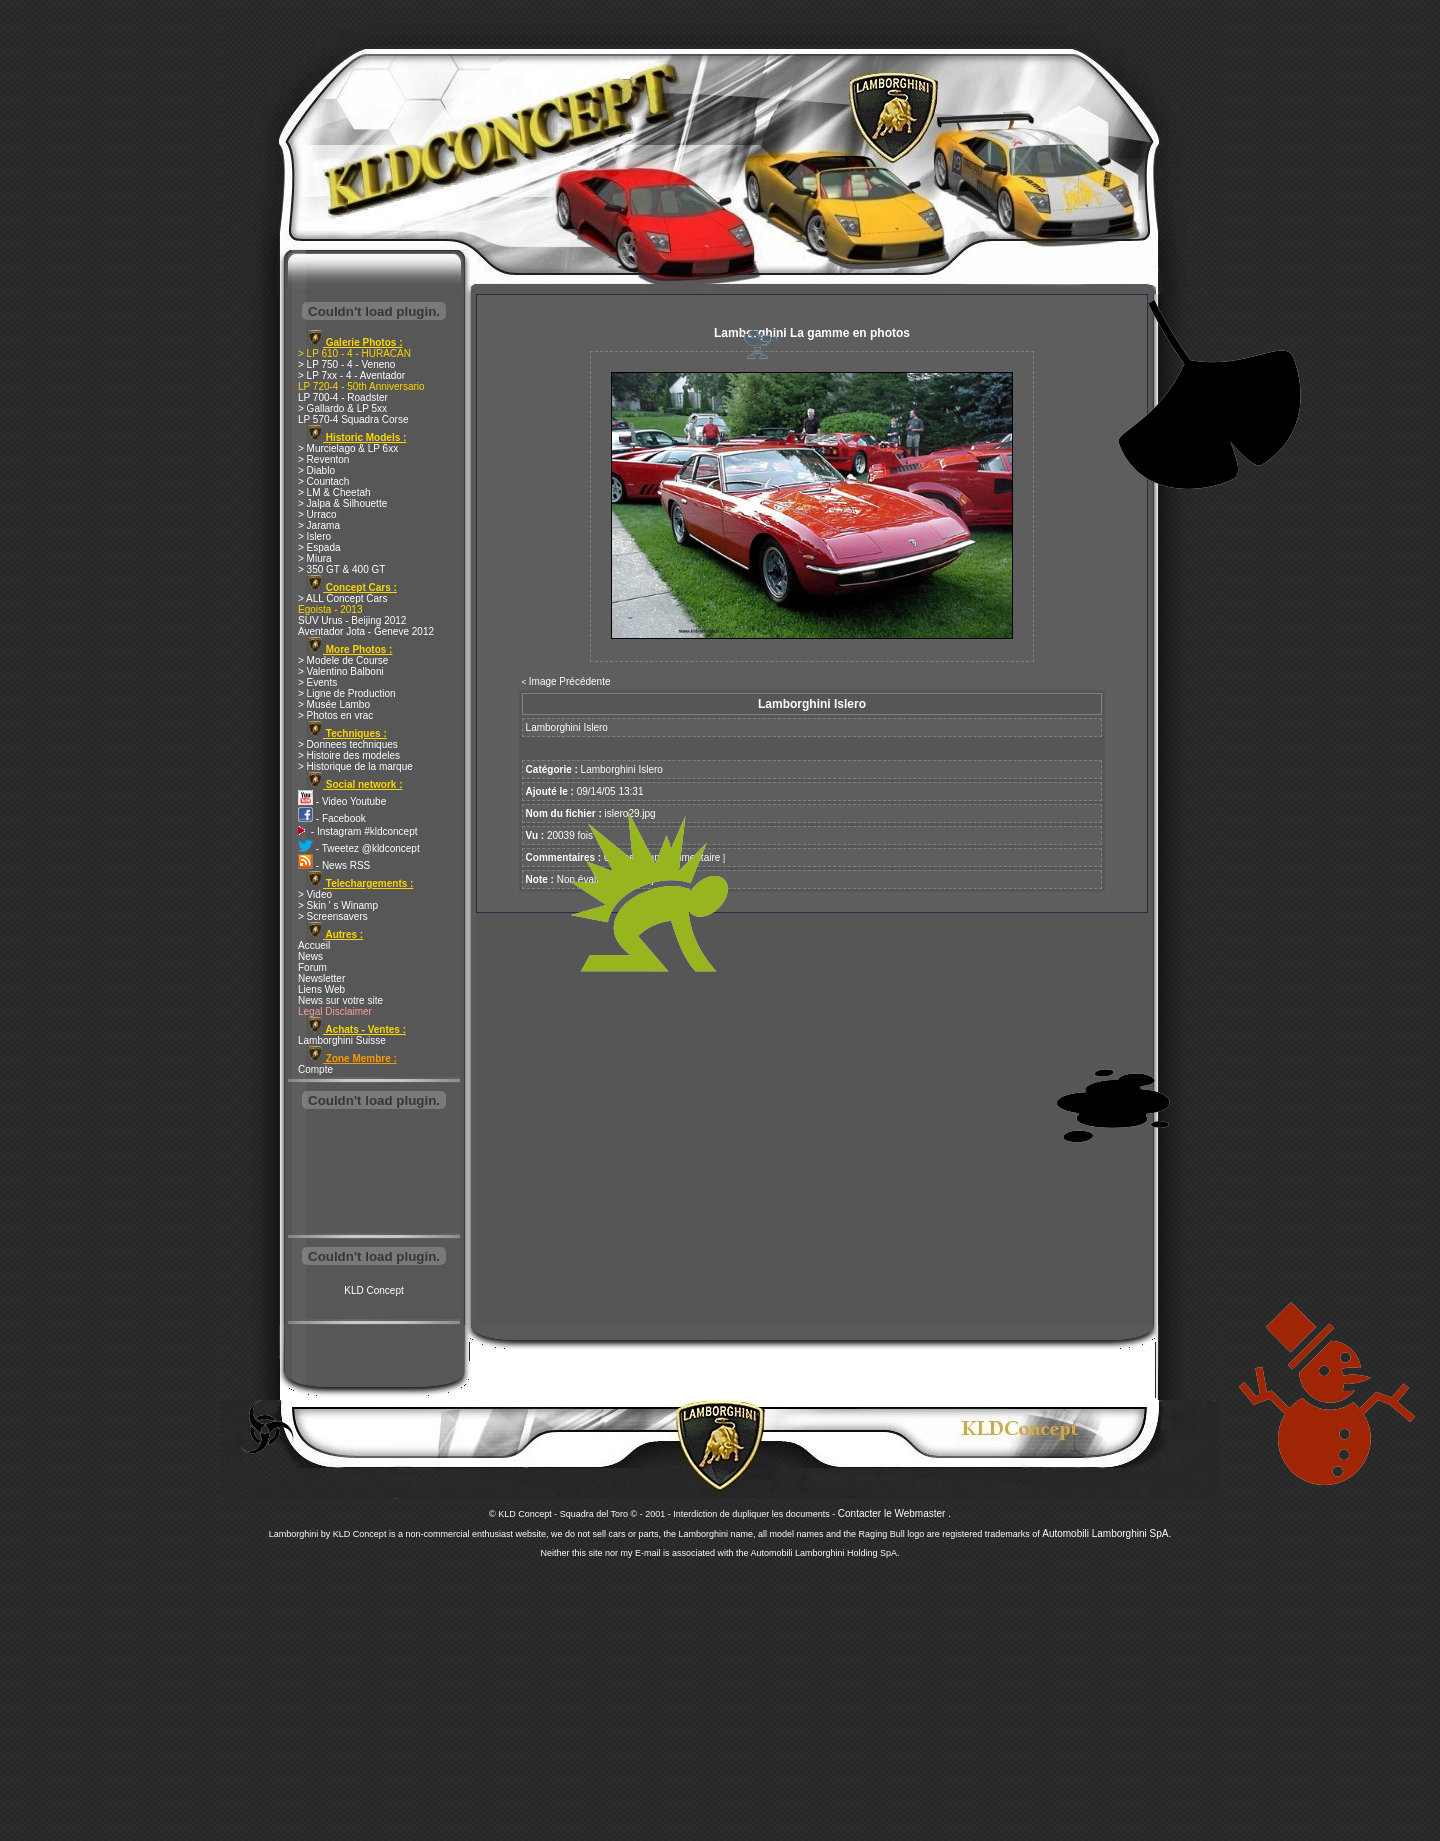  Describe the element at coordinates (1325, 1394) in the screenshot. I see `winter or holiday-themed content` at that location.